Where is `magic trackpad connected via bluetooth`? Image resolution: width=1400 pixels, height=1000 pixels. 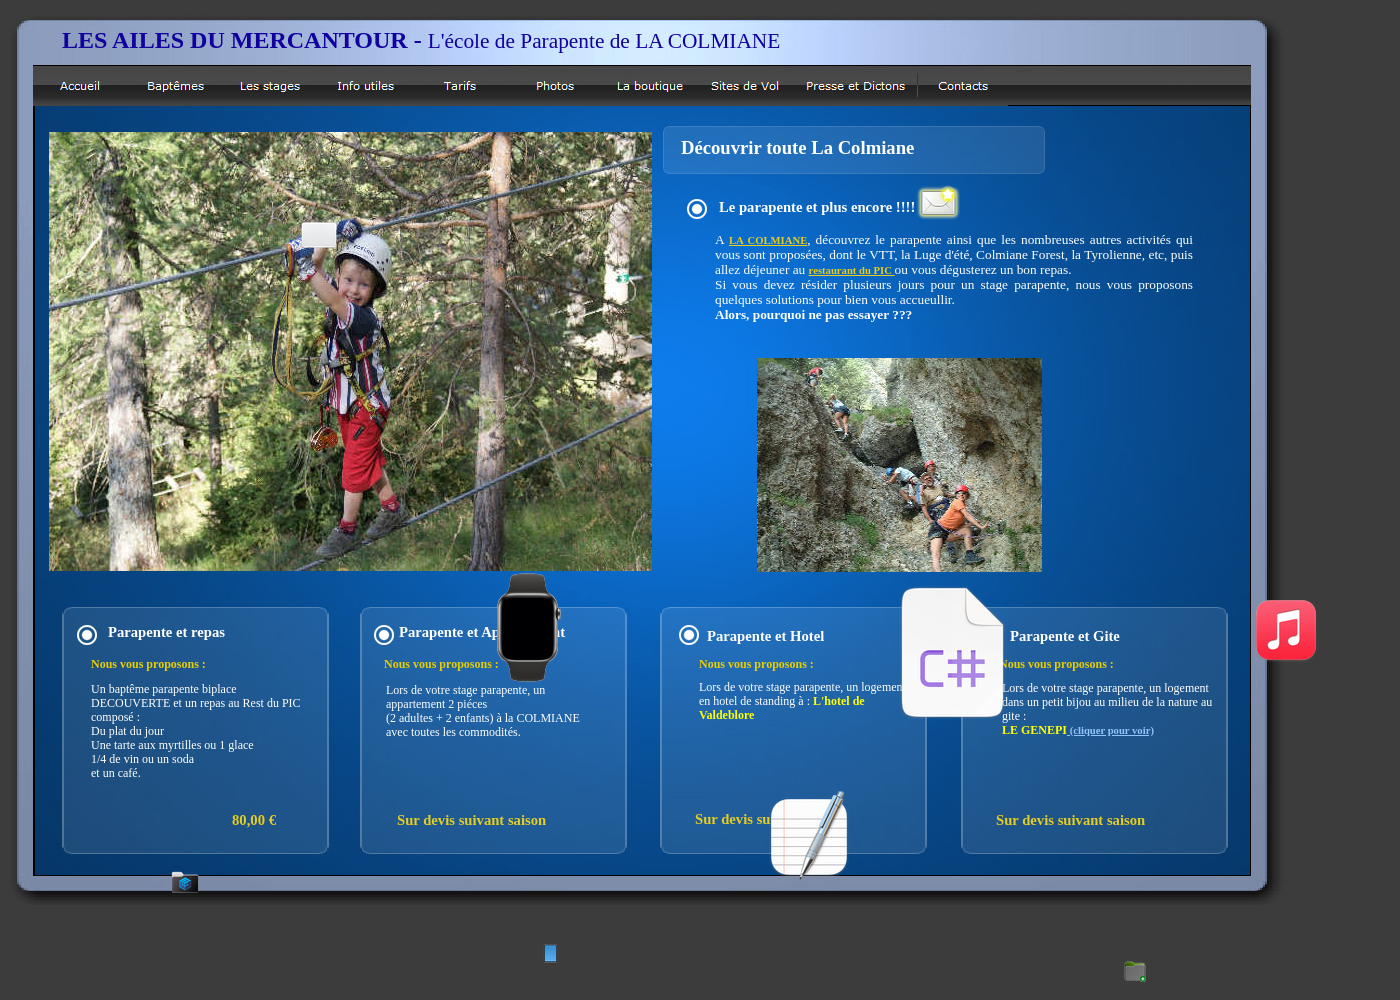 magic trackpad connected via bluetooth is located at coordinates (319, 235).